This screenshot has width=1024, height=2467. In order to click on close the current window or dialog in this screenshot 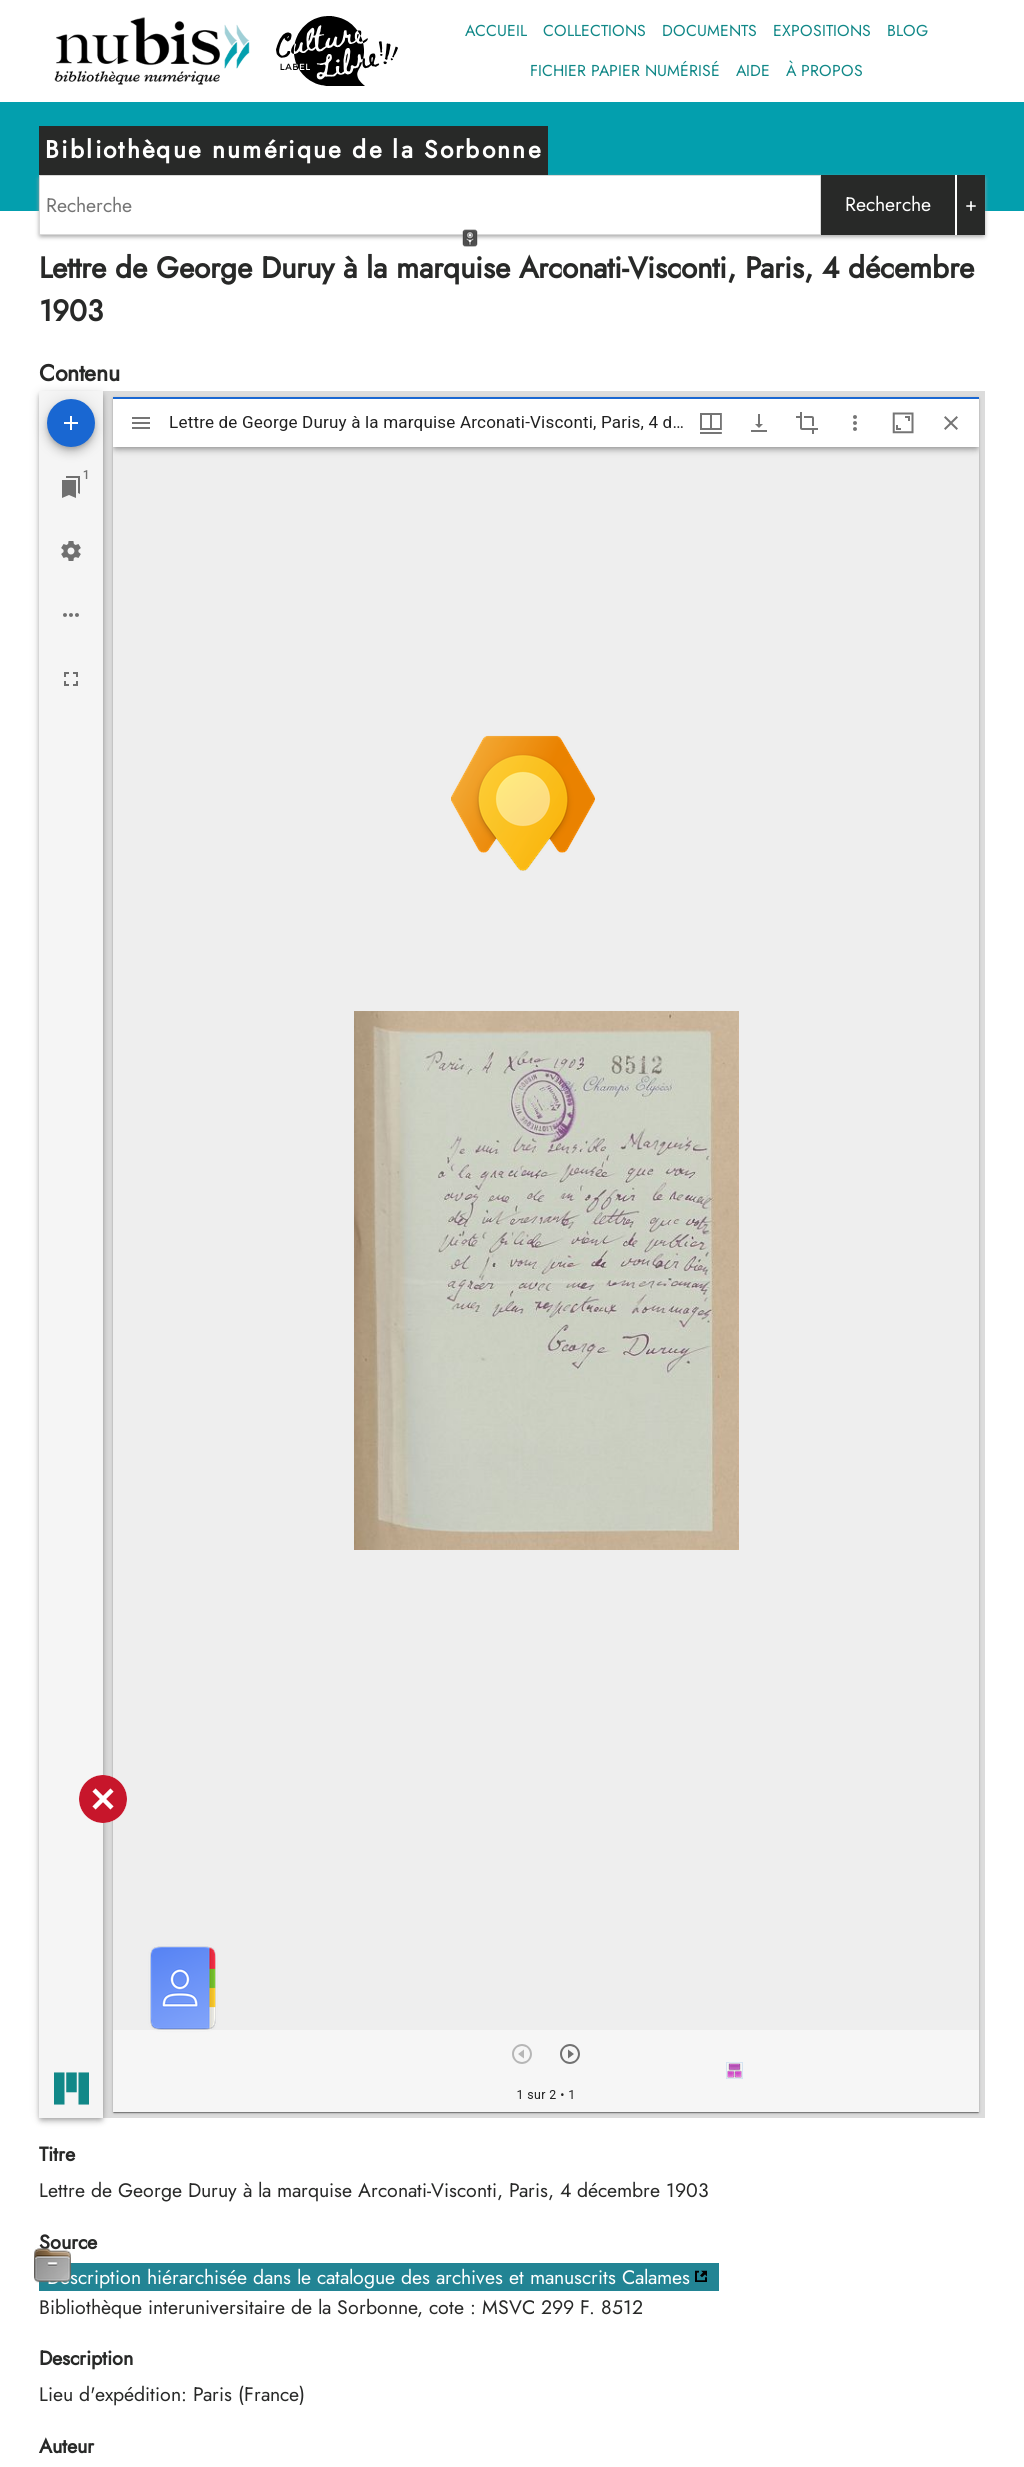, I will do `click(103, 1799)`.